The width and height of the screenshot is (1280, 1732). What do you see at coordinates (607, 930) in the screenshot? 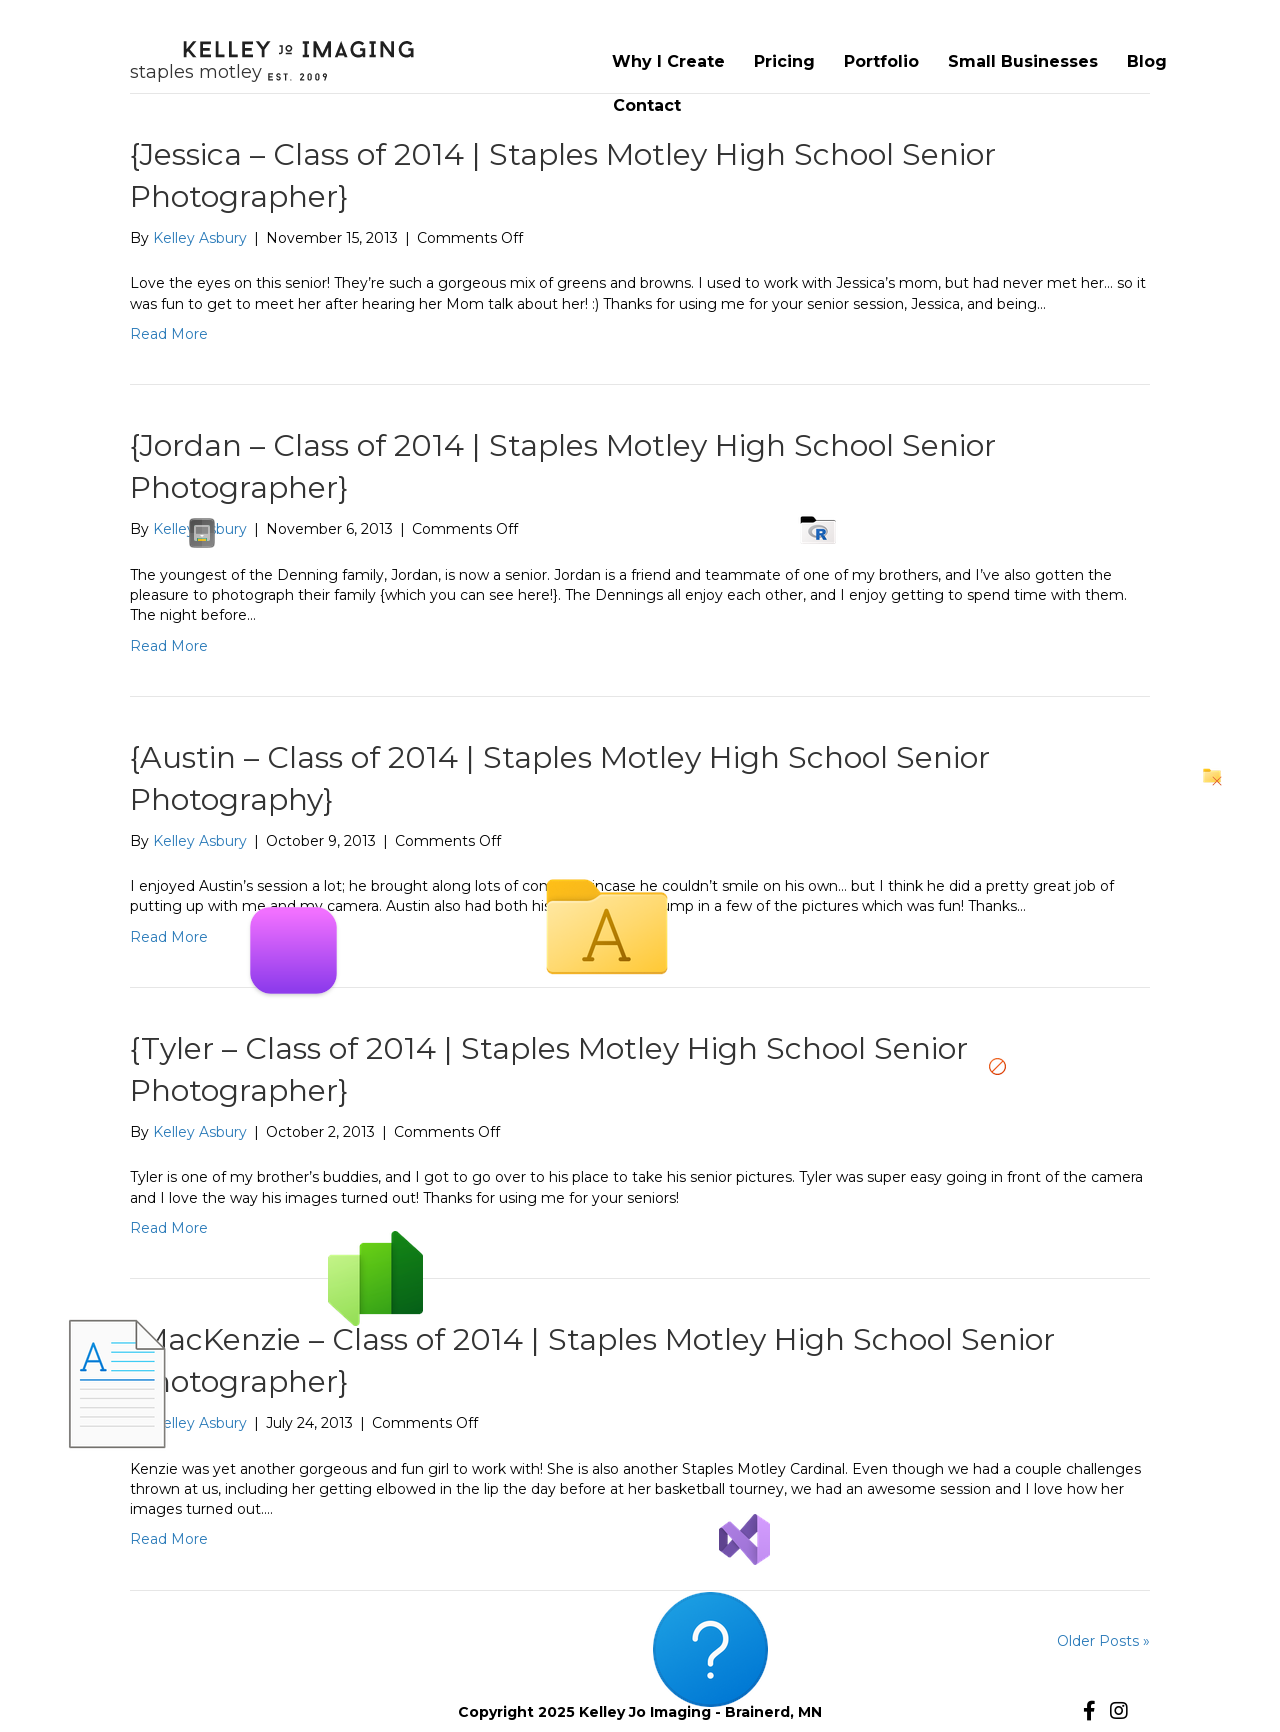
I see `open the fonts folder` at bounding box center [607, 930].